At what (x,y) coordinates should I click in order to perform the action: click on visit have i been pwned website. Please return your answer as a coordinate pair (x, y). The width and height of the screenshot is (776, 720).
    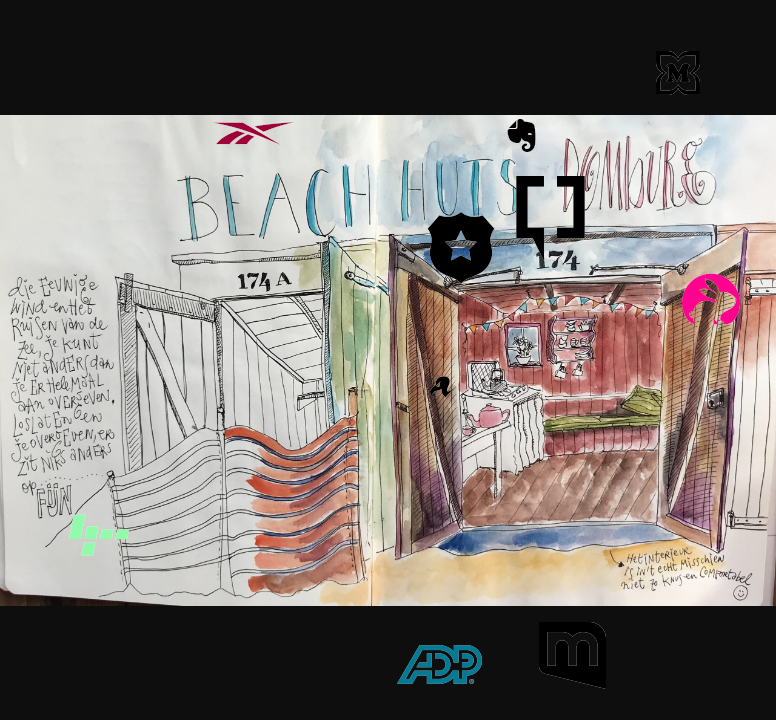
    Looking at the image, I should click on (99, 535).